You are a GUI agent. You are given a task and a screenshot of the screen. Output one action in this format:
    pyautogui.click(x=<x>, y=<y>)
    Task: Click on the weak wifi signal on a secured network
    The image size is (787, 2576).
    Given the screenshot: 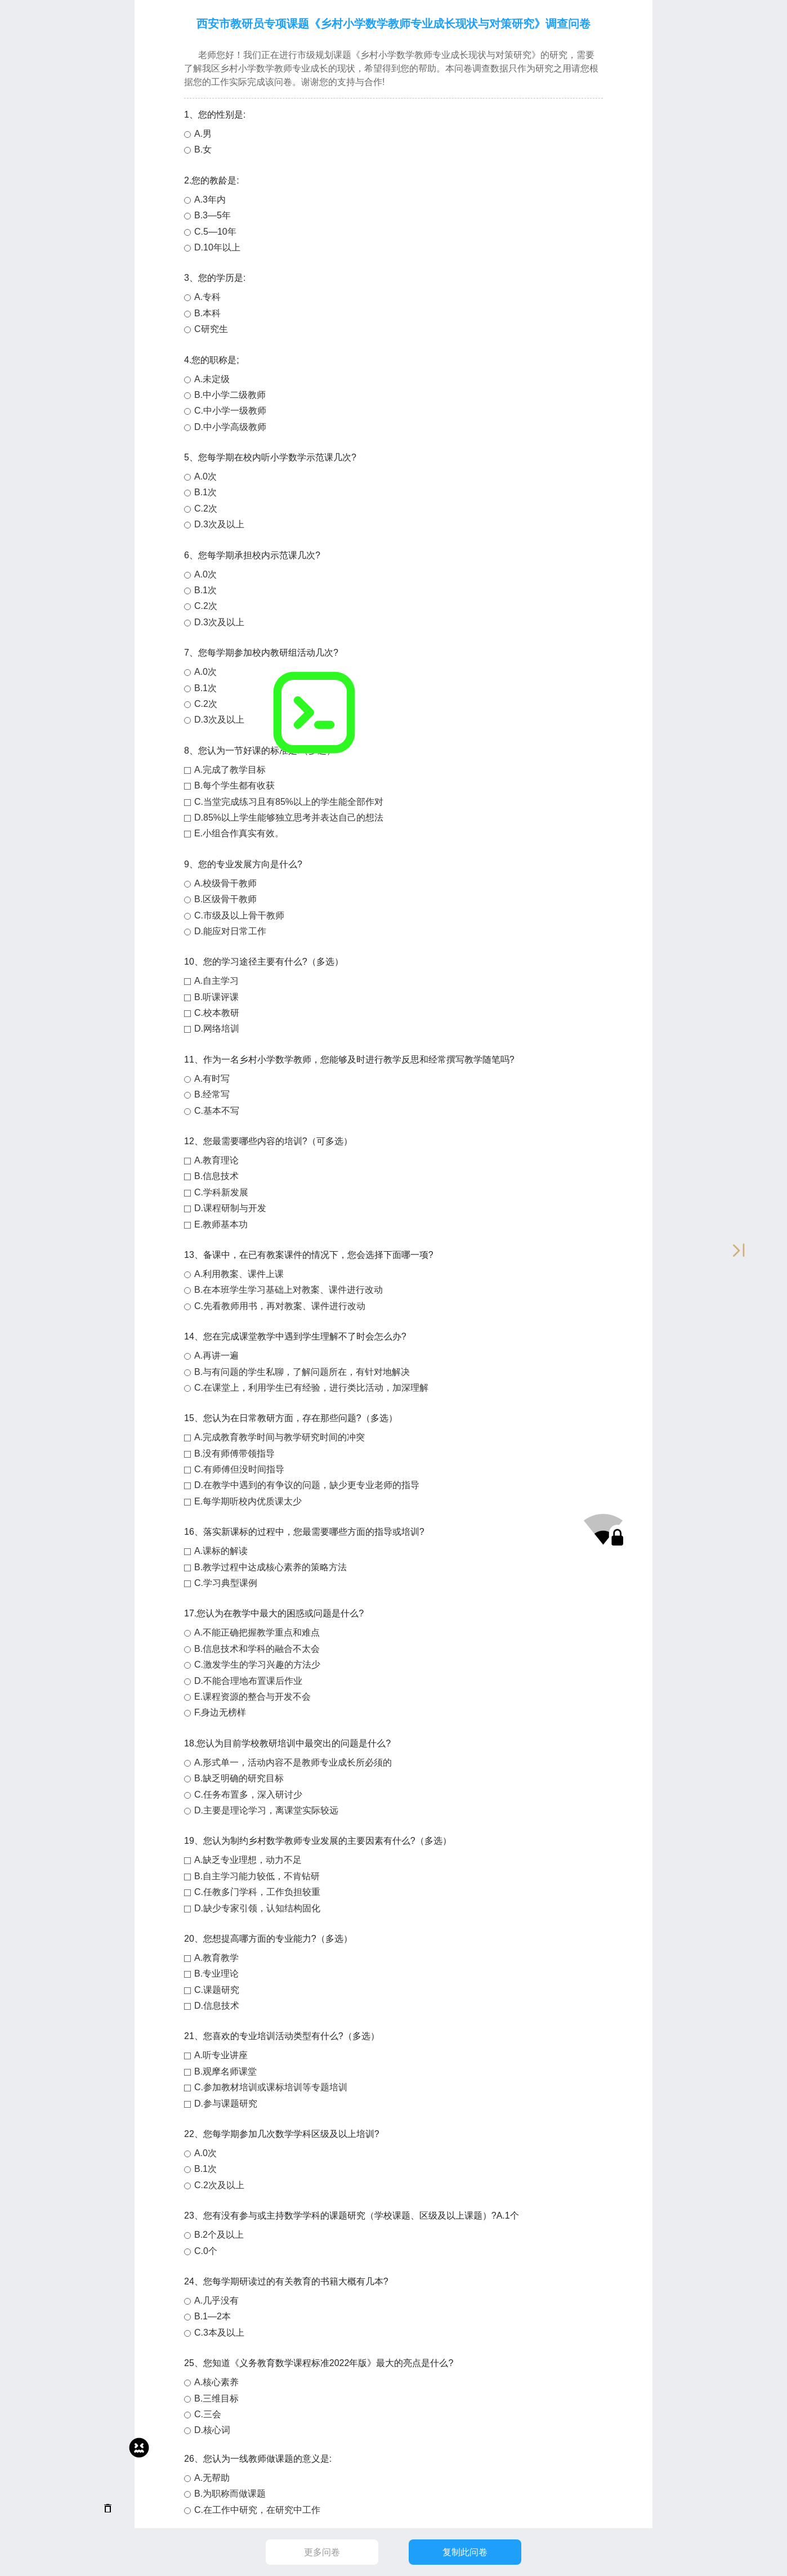 What is the action you would take?
    pyautogui.click(x=603, y=1529)
    